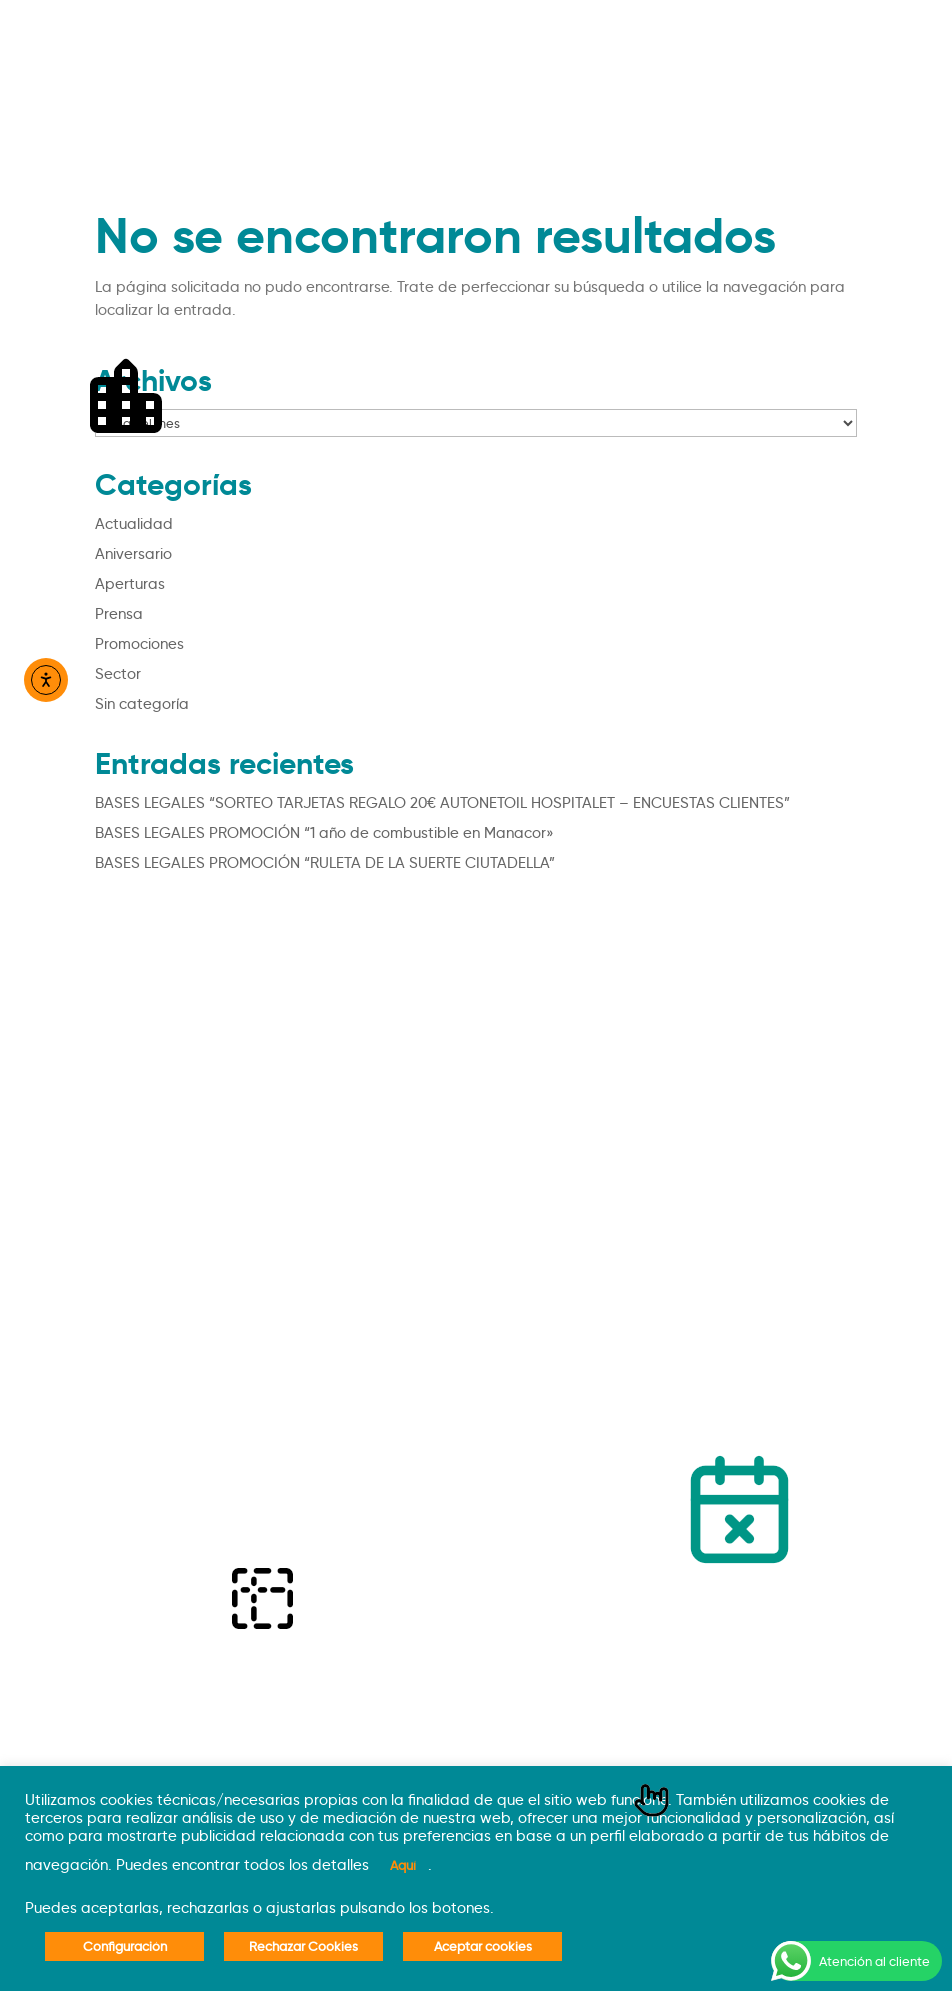  I want to click on create a new project from template, so click(262, 1598).